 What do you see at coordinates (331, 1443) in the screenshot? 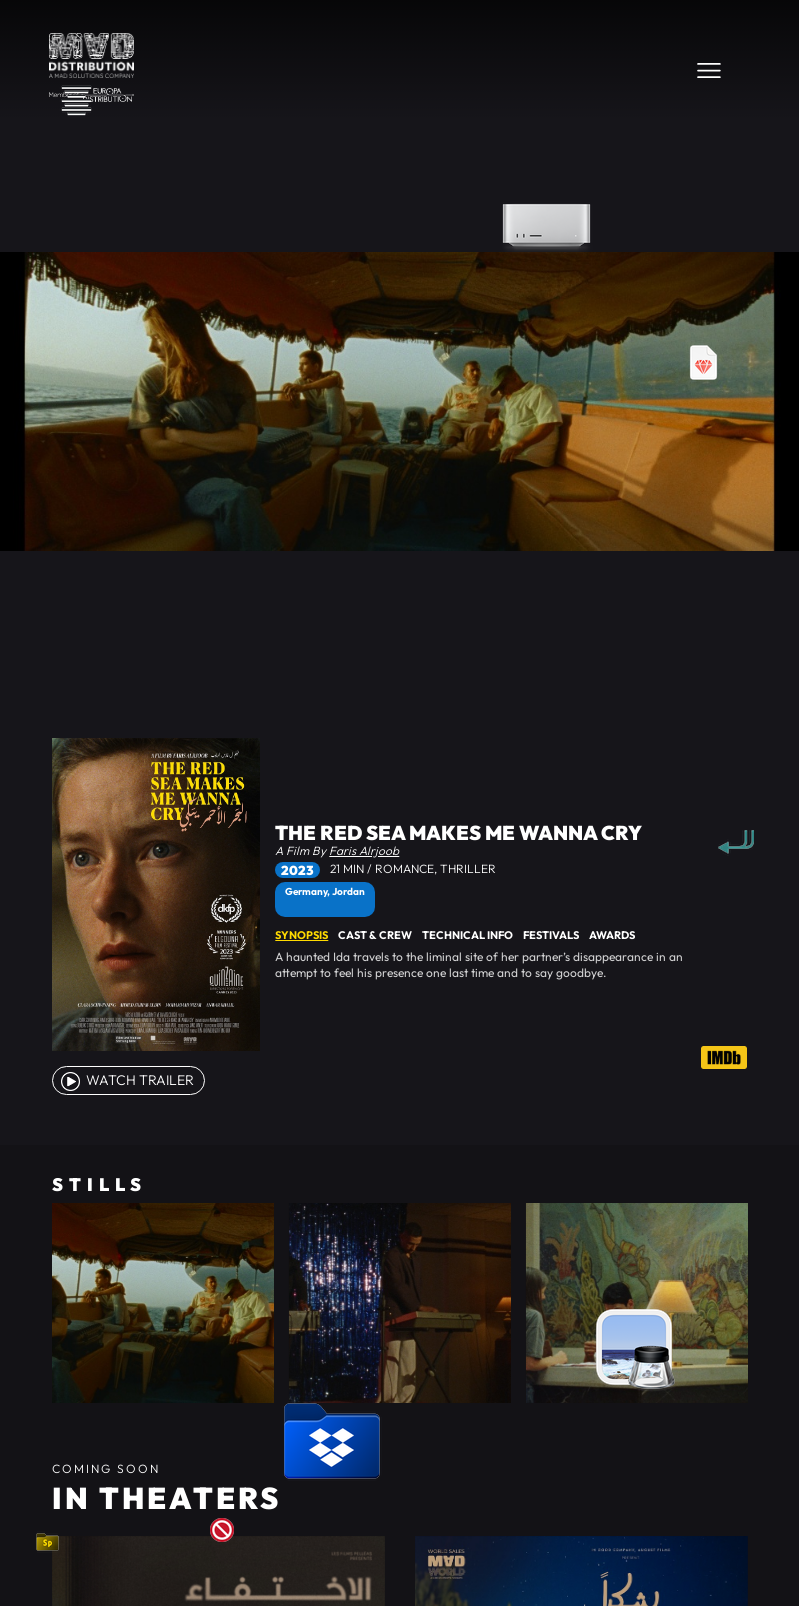
I see `open your Dropbox synced folder` at bounding box center [331, 1443].